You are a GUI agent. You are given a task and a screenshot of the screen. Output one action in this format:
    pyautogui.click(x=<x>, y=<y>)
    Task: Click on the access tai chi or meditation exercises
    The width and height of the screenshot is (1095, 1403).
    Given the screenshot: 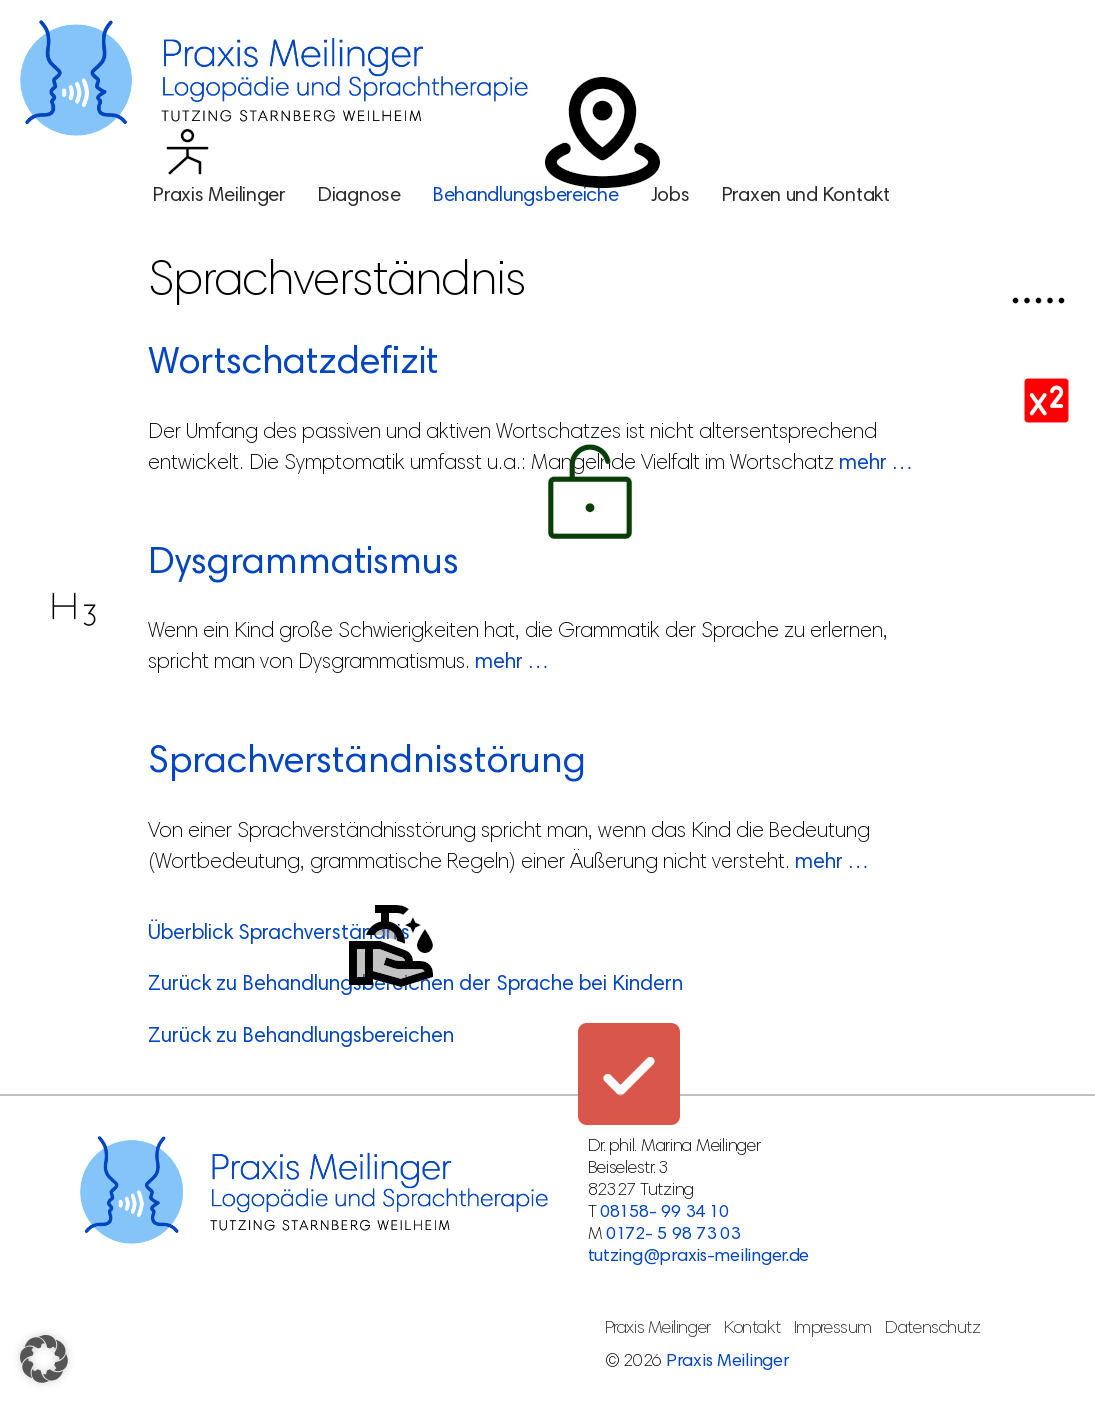 What is the action you would take?
    pyautogui.click(x=187, y=153)
    